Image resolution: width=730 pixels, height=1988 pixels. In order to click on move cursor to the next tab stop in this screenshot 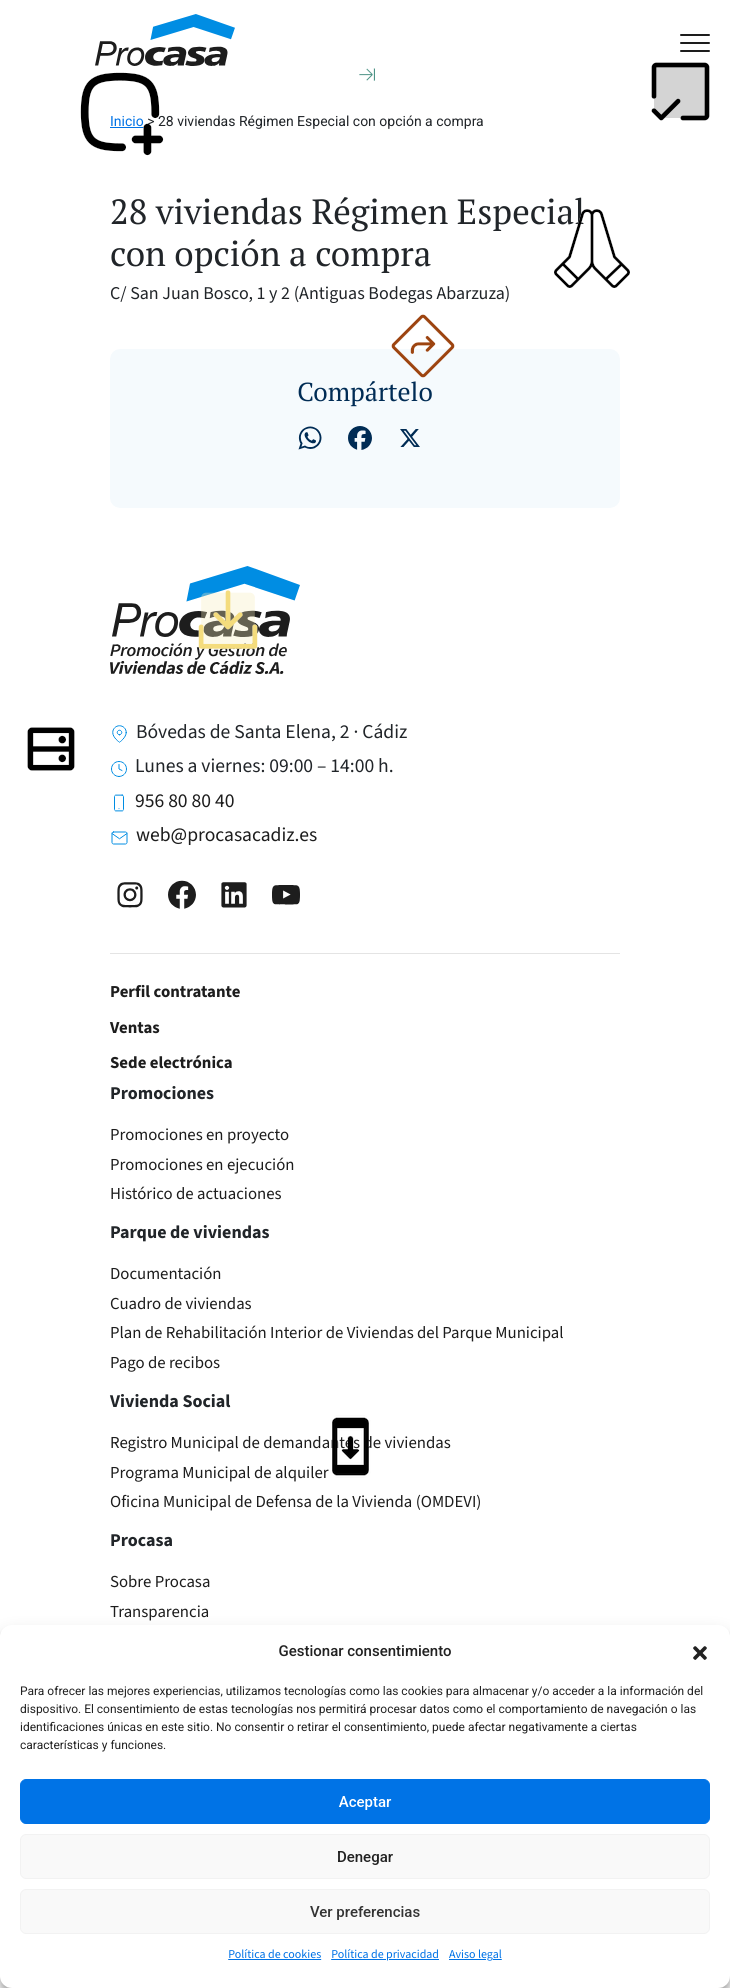, I will do `click(366, 74)`.